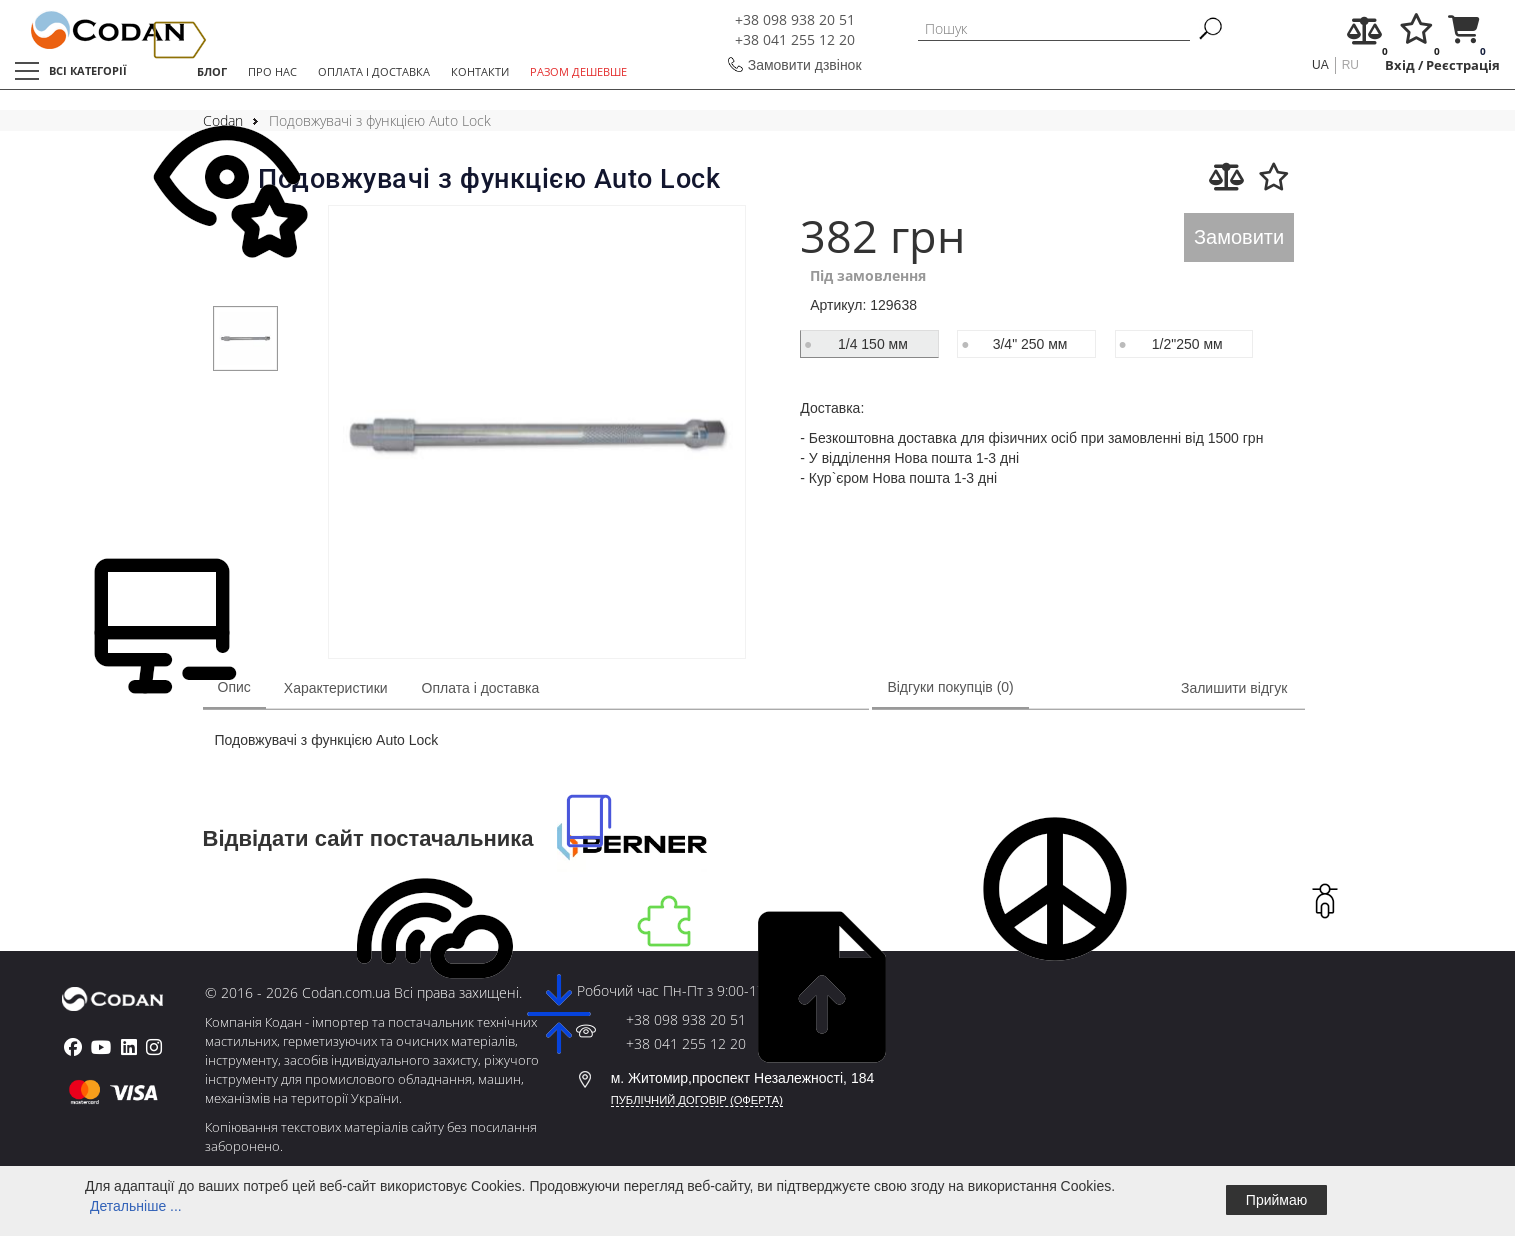 This screenshot has width=1515, height=1256. Describe the element at coordinates (559, 1014) in the screenshot. I see `collapse content vertically` at that location.